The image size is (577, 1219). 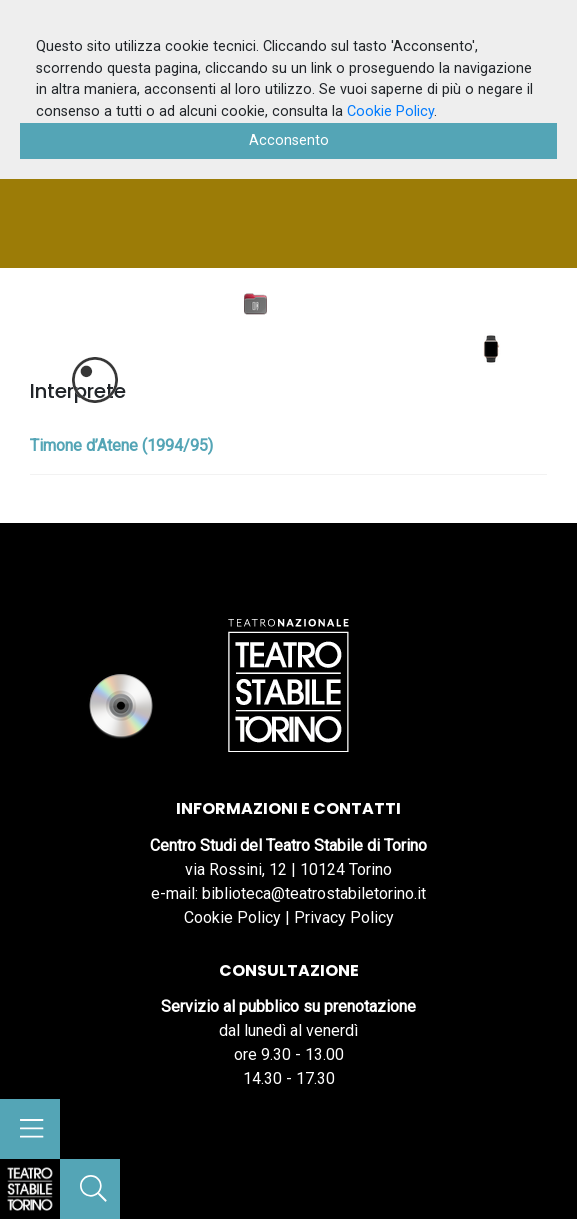 I want to click on apple watch series 3 device identifier, so click(x=491, y=349).